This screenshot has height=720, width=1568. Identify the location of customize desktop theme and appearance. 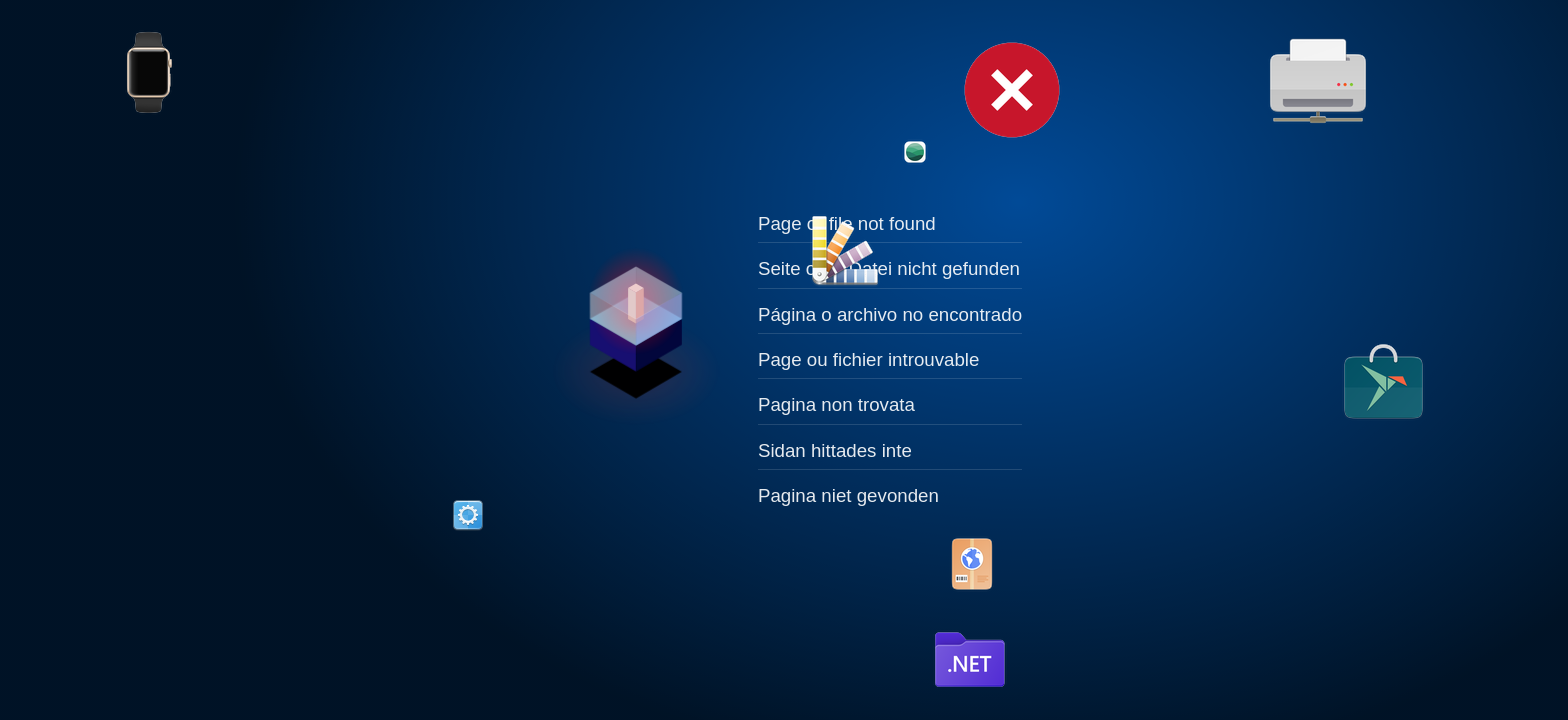
(845, 251).